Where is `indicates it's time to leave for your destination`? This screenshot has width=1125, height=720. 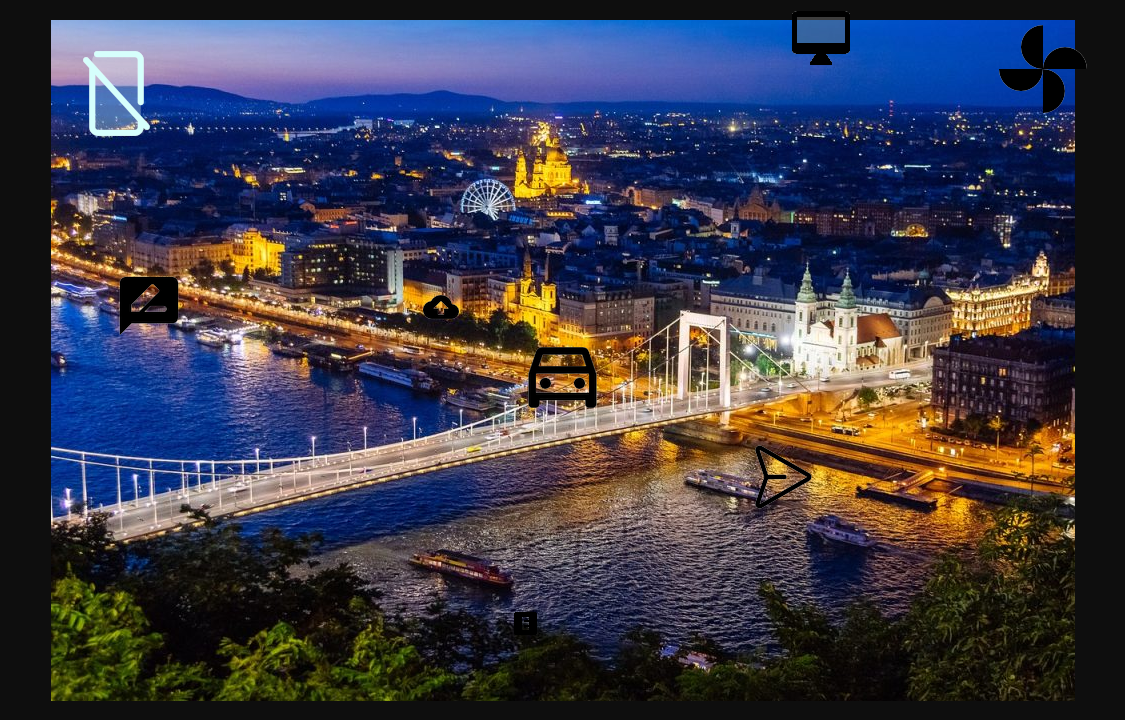 indicates it's time to leave for your destination is located at coordinates (562, 377).